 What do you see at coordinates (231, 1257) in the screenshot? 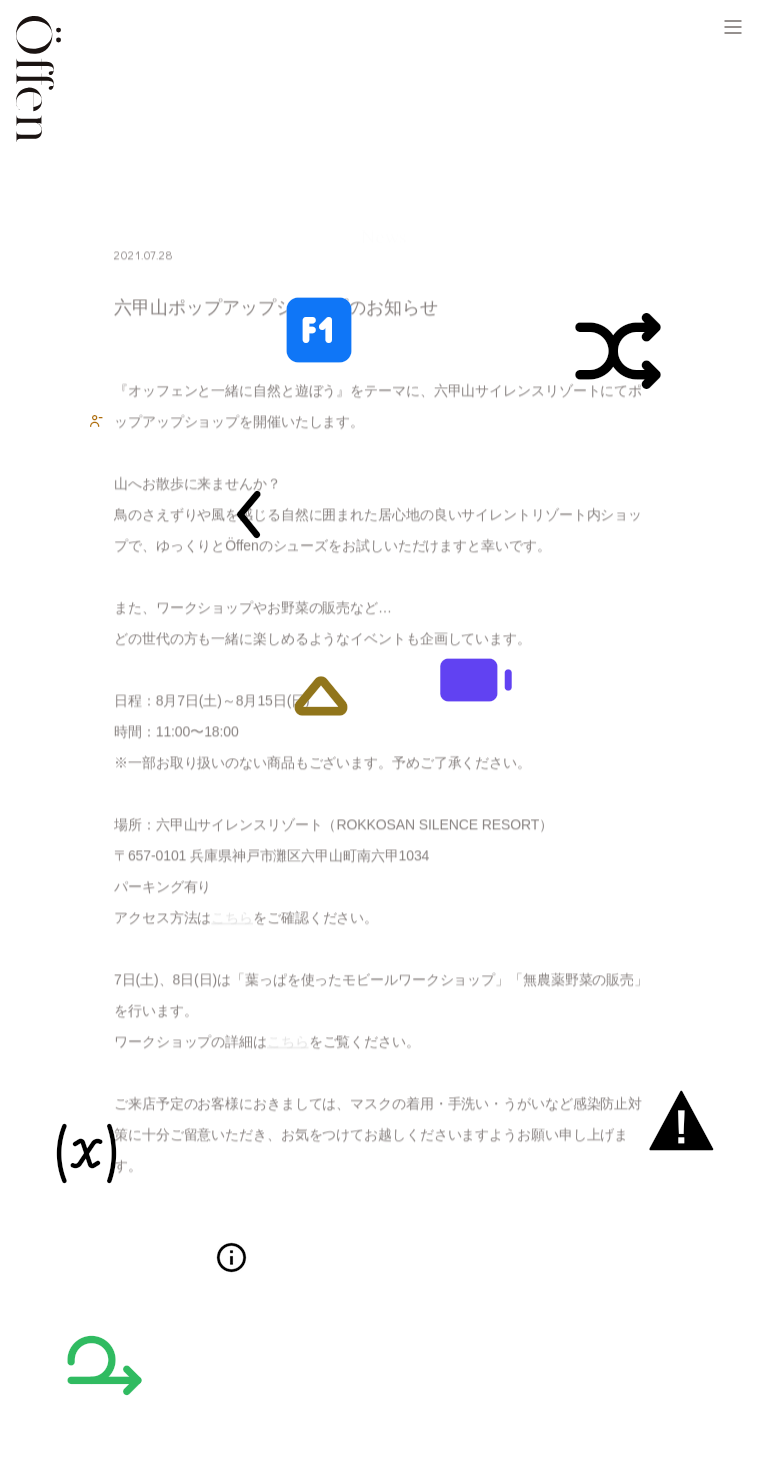
I see `view more information about this item` at bounding box center [231, 1257].